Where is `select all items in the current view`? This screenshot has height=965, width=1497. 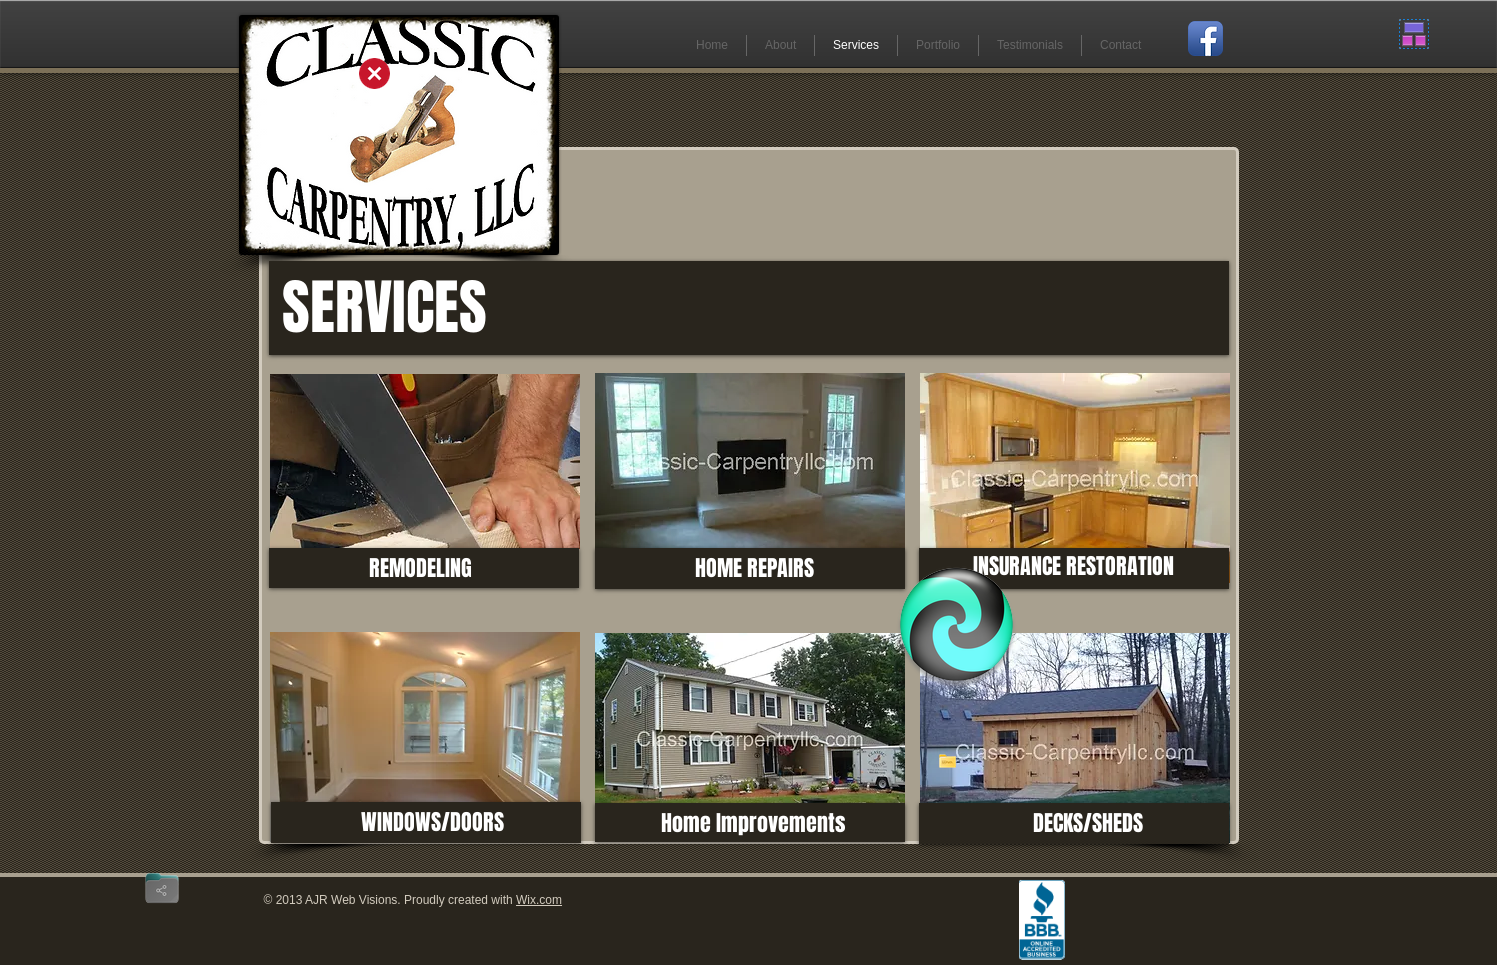
select all items in the current view is located at coordinates (1414, 34).